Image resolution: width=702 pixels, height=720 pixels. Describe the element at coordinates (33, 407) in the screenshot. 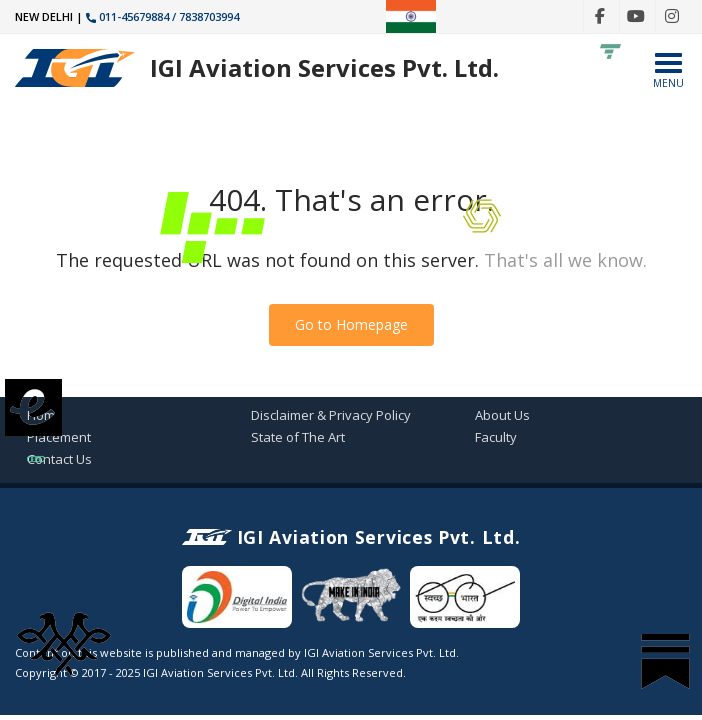

I see `ember.js framework logo` at that location.